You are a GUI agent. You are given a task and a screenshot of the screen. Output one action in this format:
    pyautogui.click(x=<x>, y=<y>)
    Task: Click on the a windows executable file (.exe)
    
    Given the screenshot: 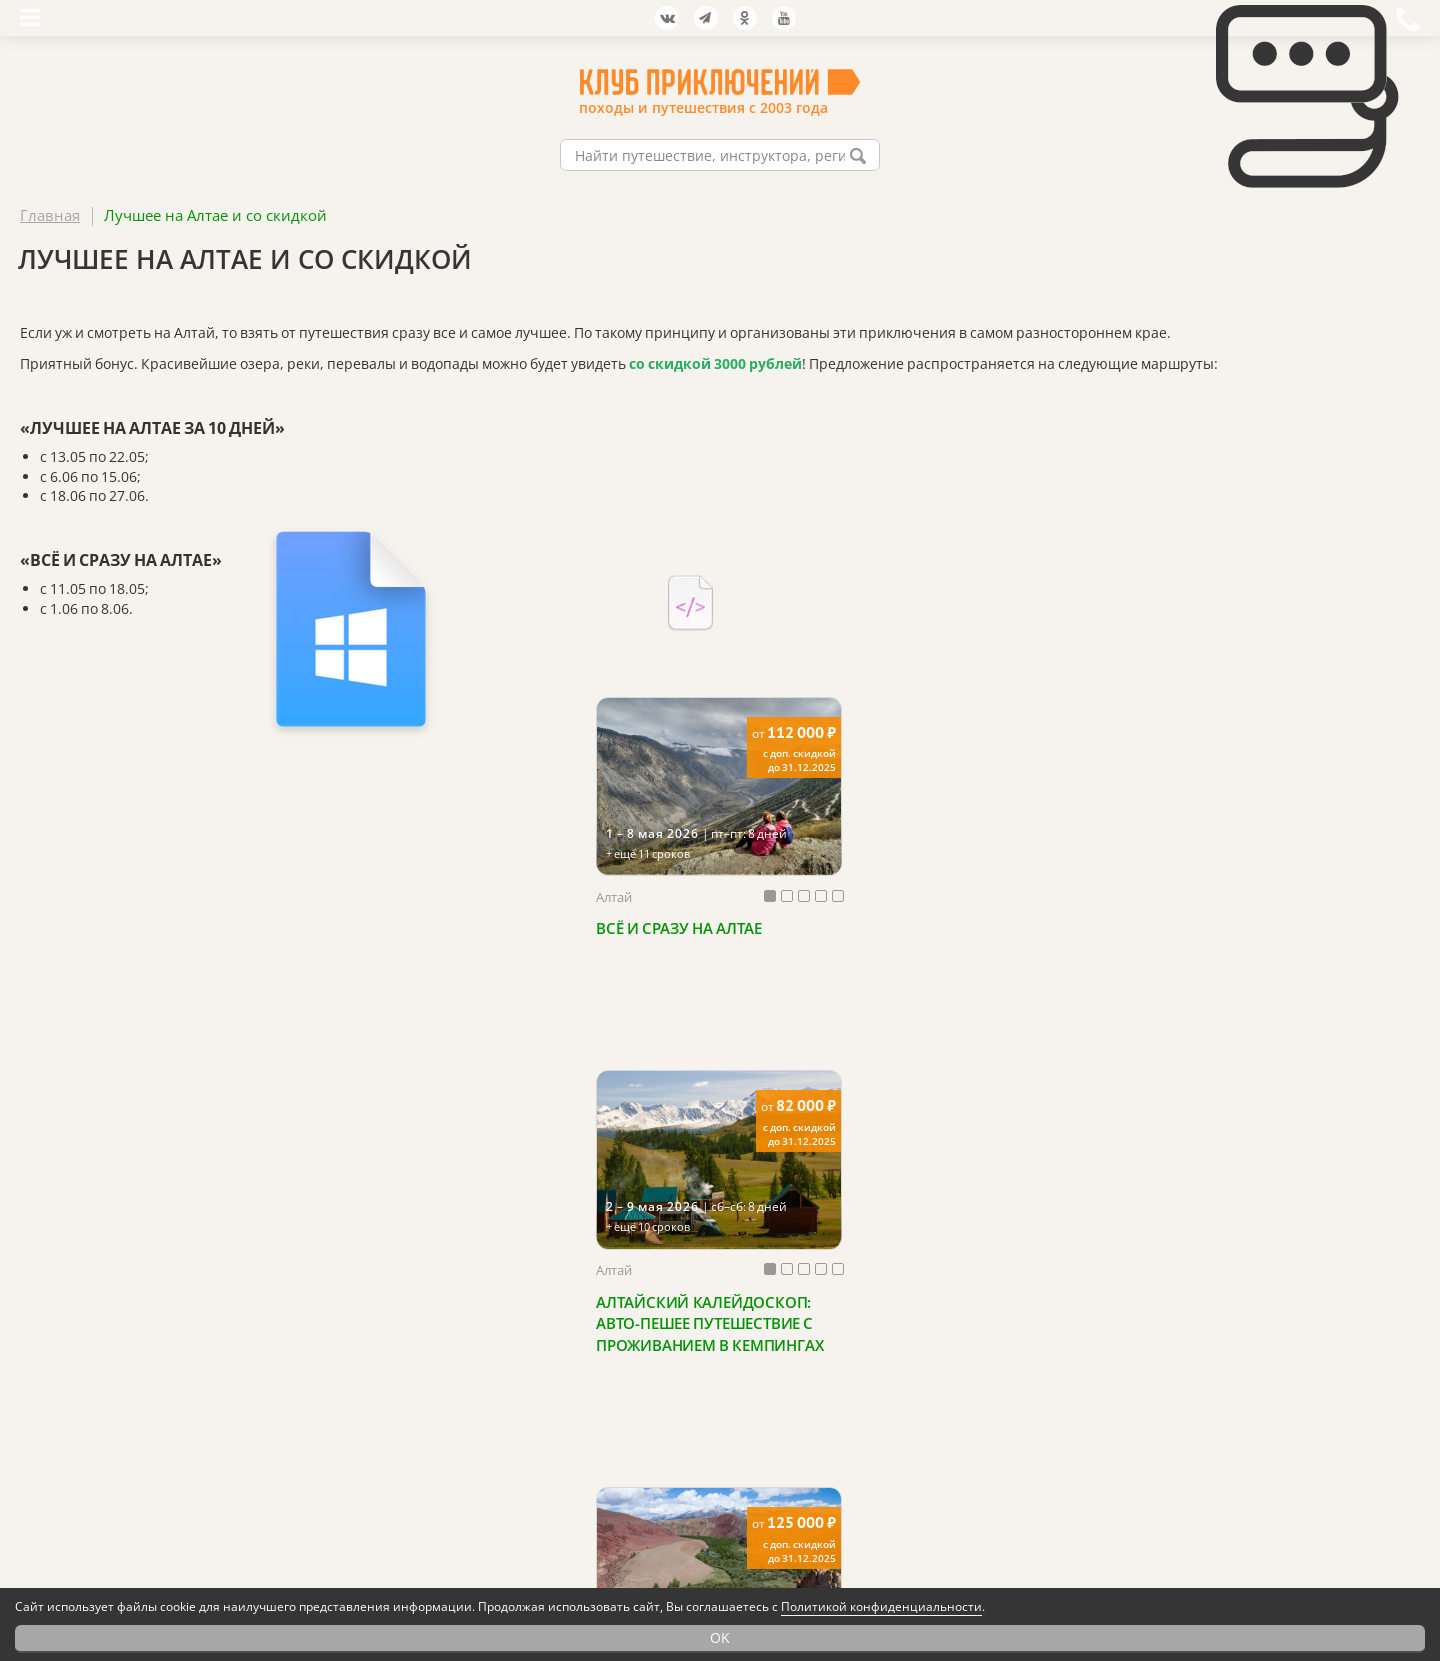 What is the action you would take?
    pyautogui.click(x=351, y=633)
    